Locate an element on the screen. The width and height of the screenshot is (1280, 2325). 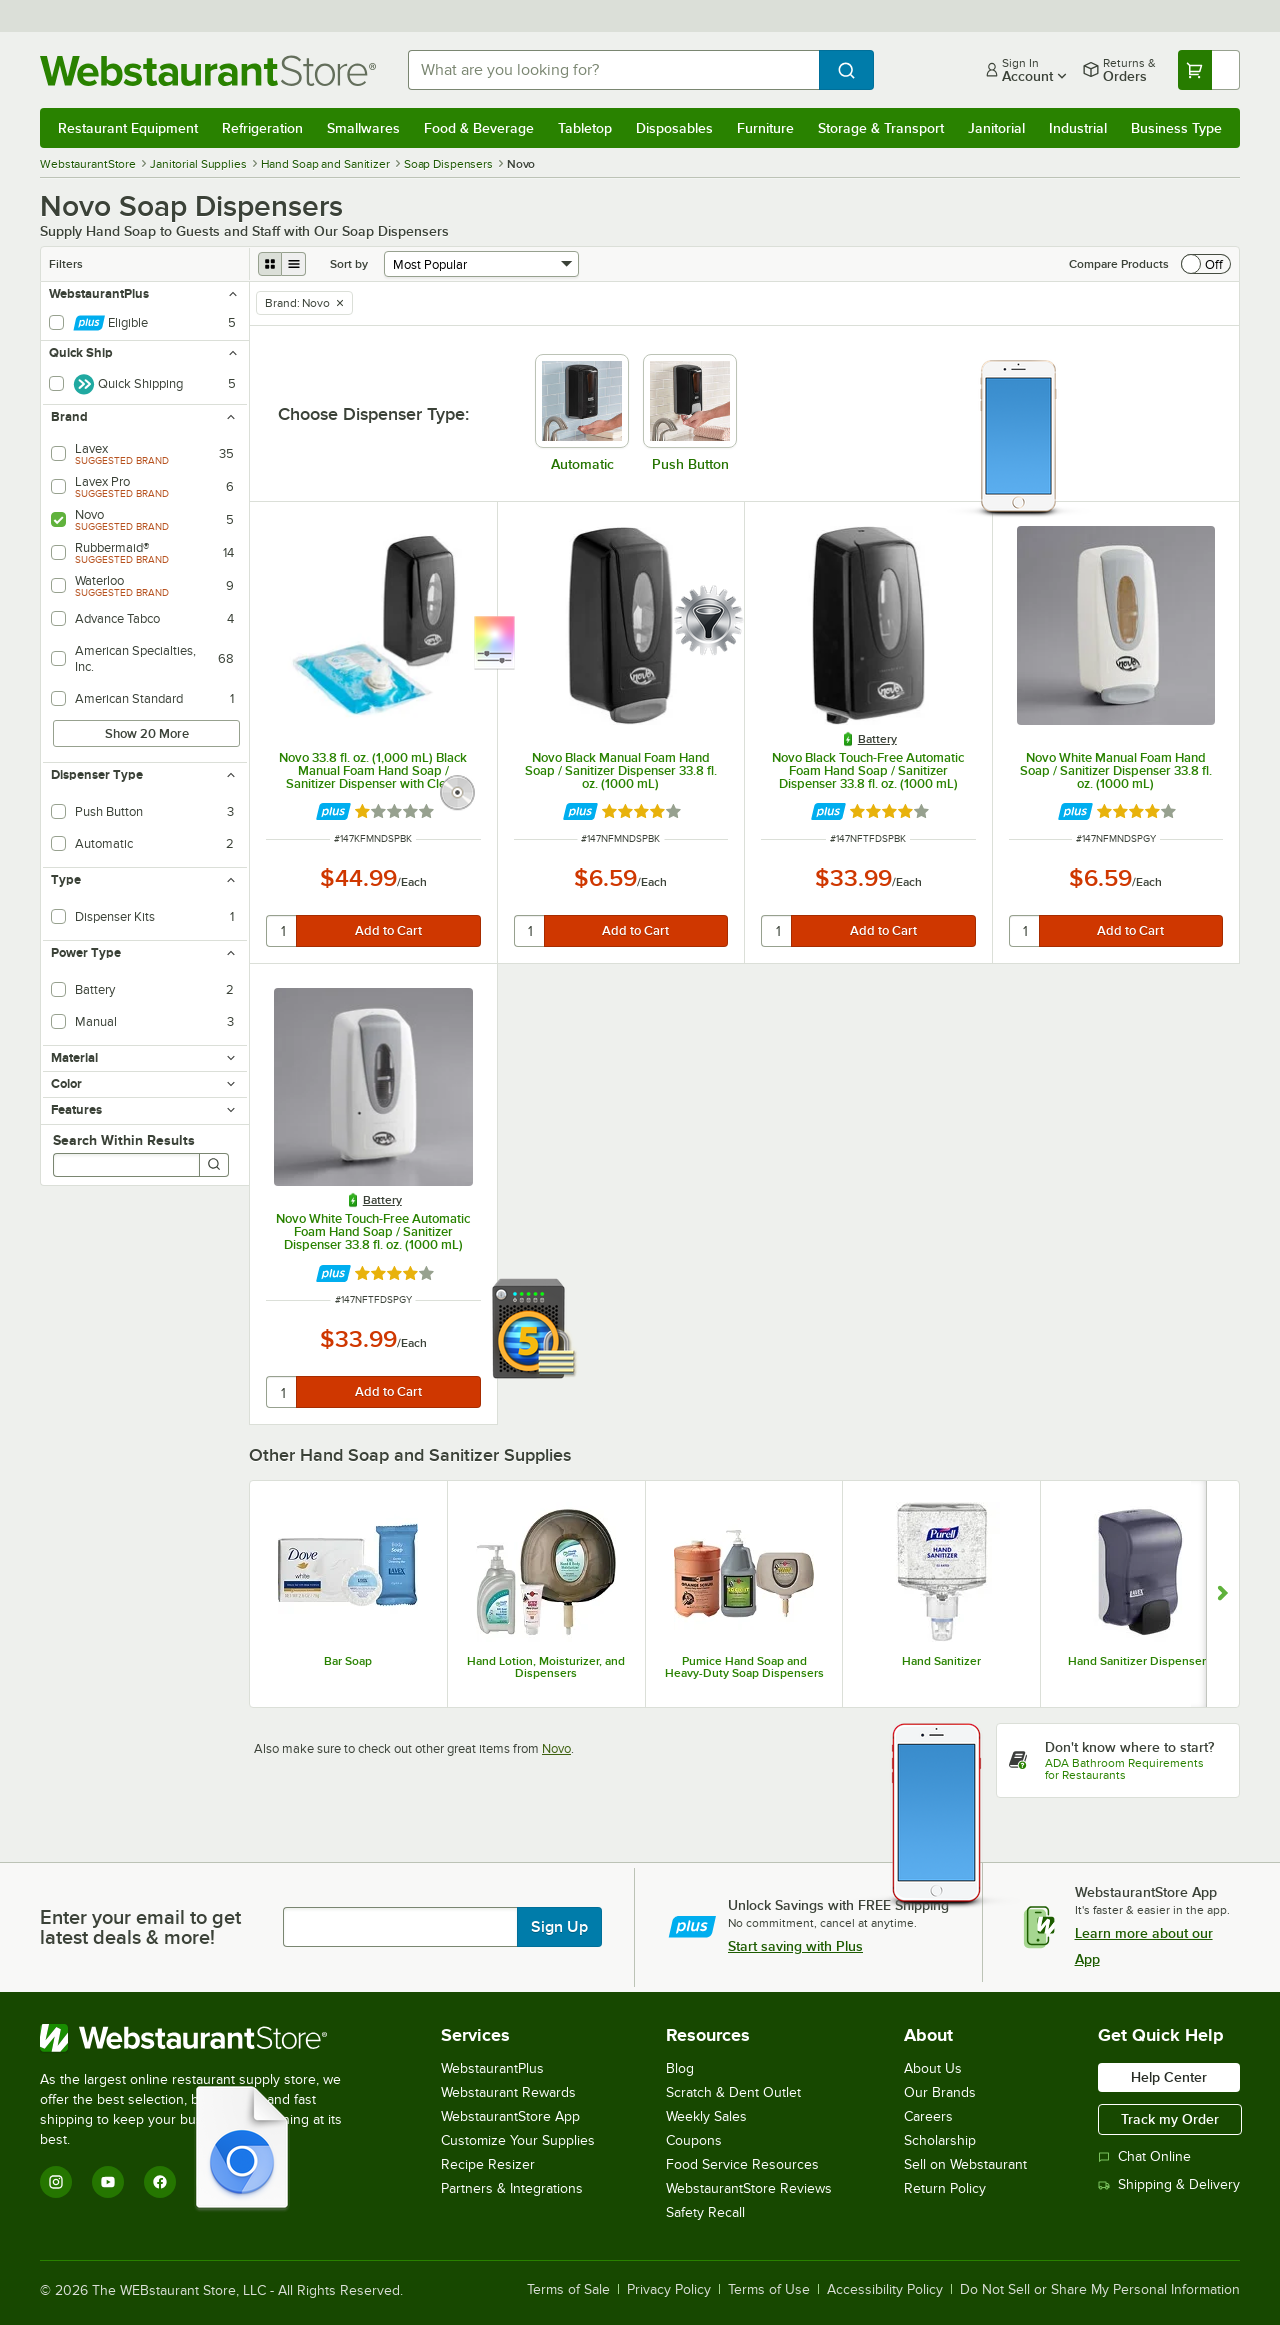
indicates a connected iPhone device is located at coordinates (936, 1815).